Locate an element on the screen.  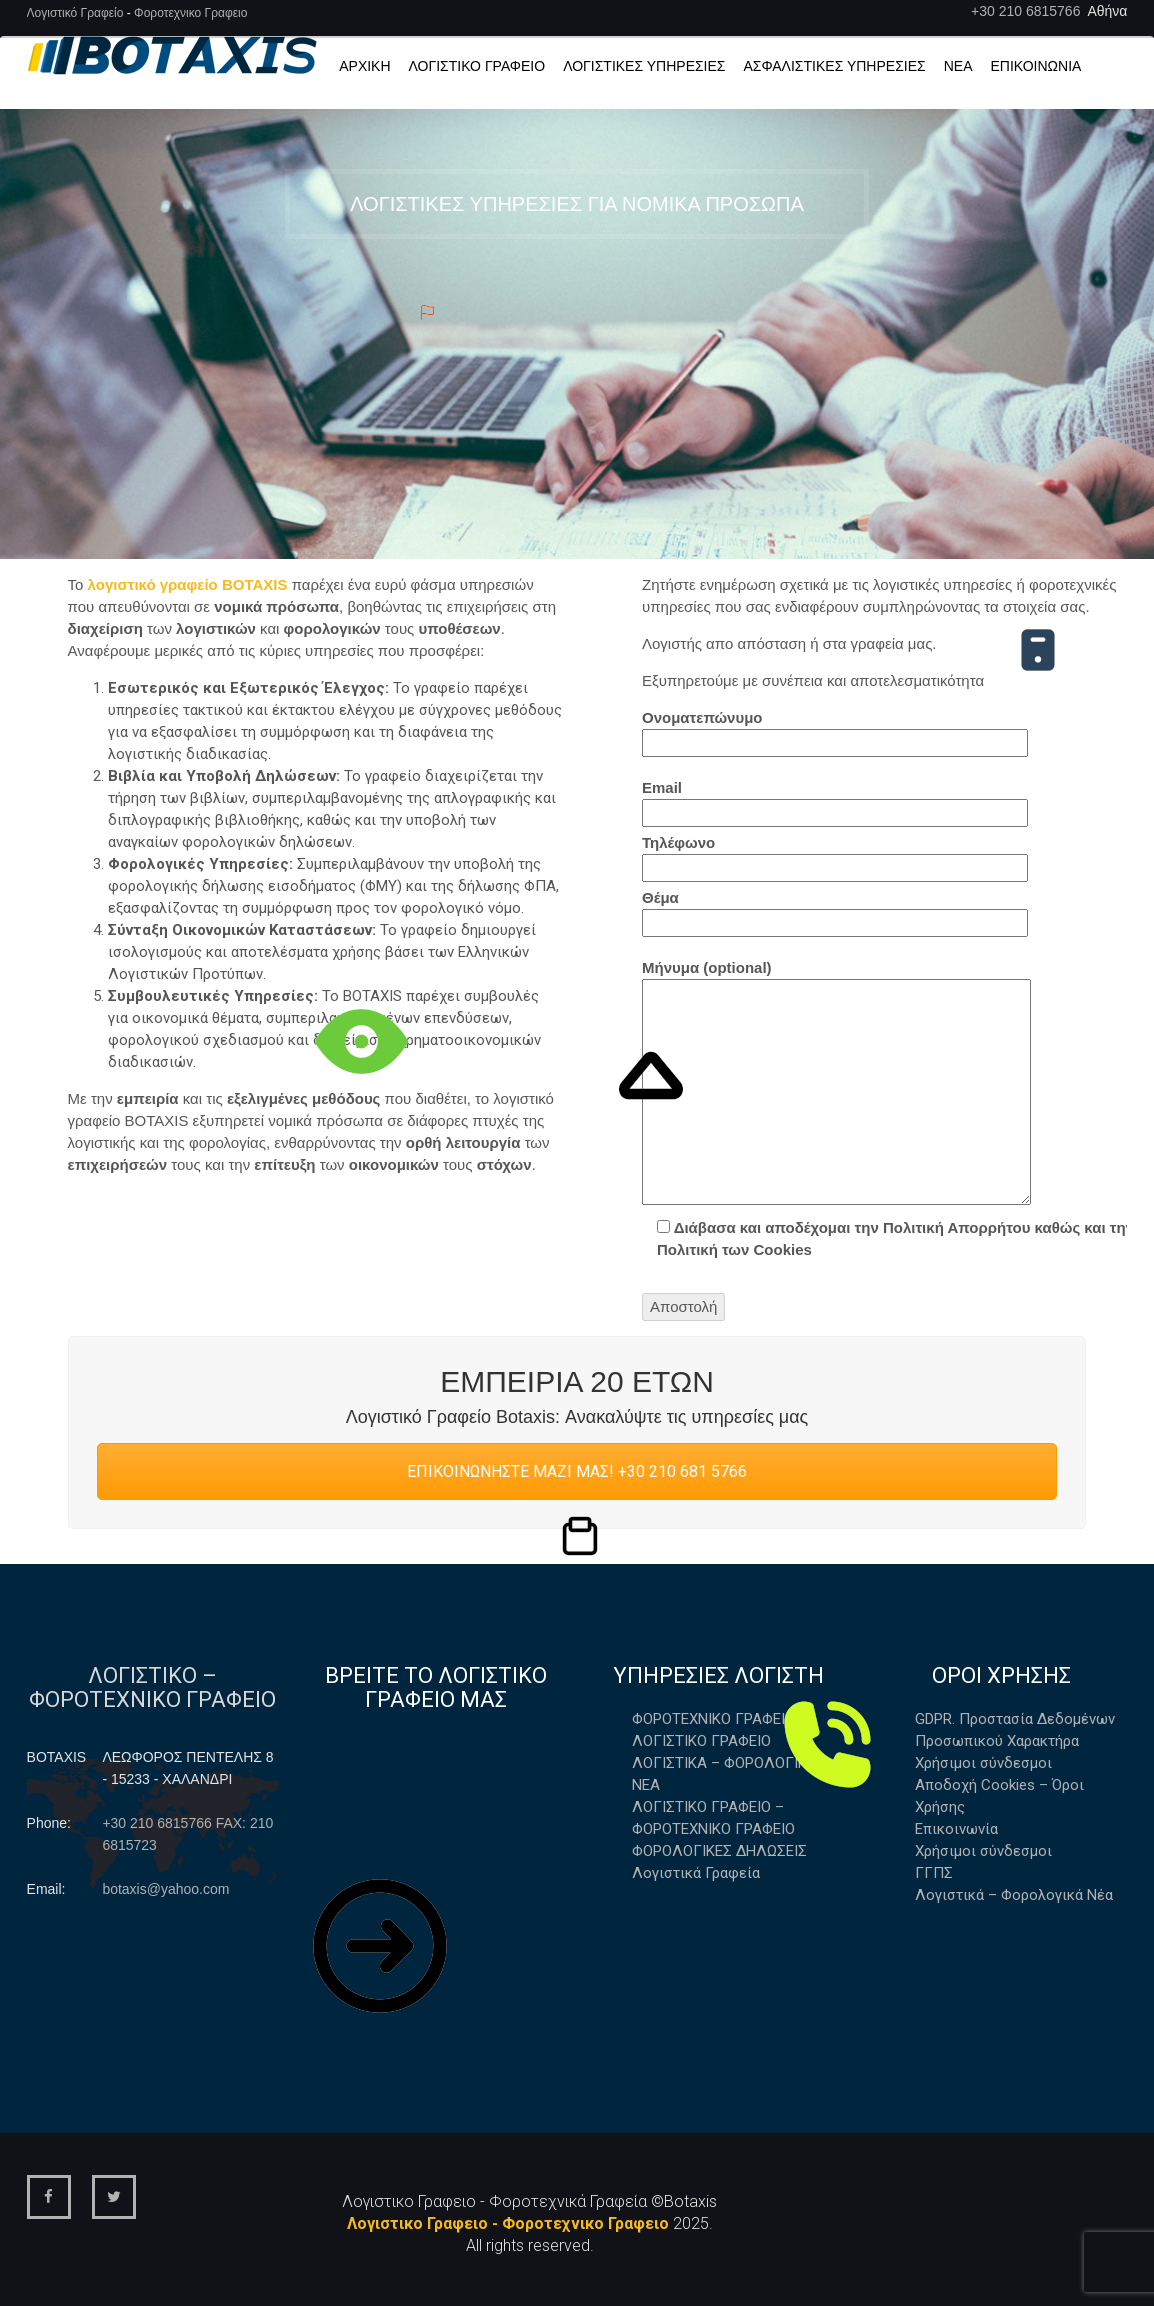
flag or mark an item for follow-up is located at coordinates (427, 312).